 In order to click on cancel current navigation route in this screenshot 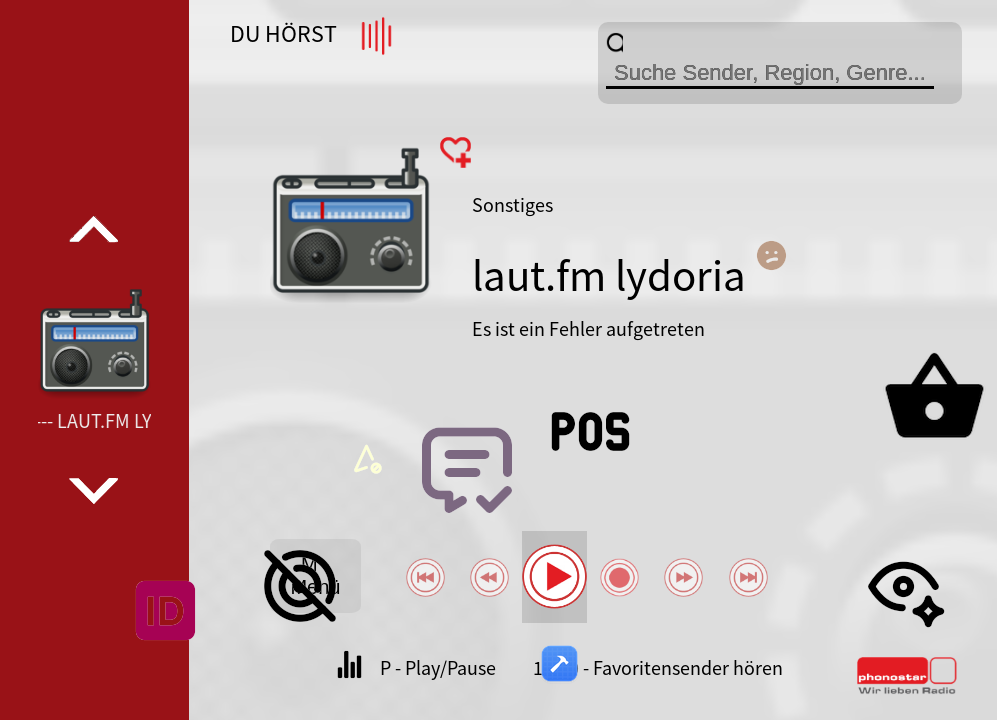, I will do `click(366, 458)`.